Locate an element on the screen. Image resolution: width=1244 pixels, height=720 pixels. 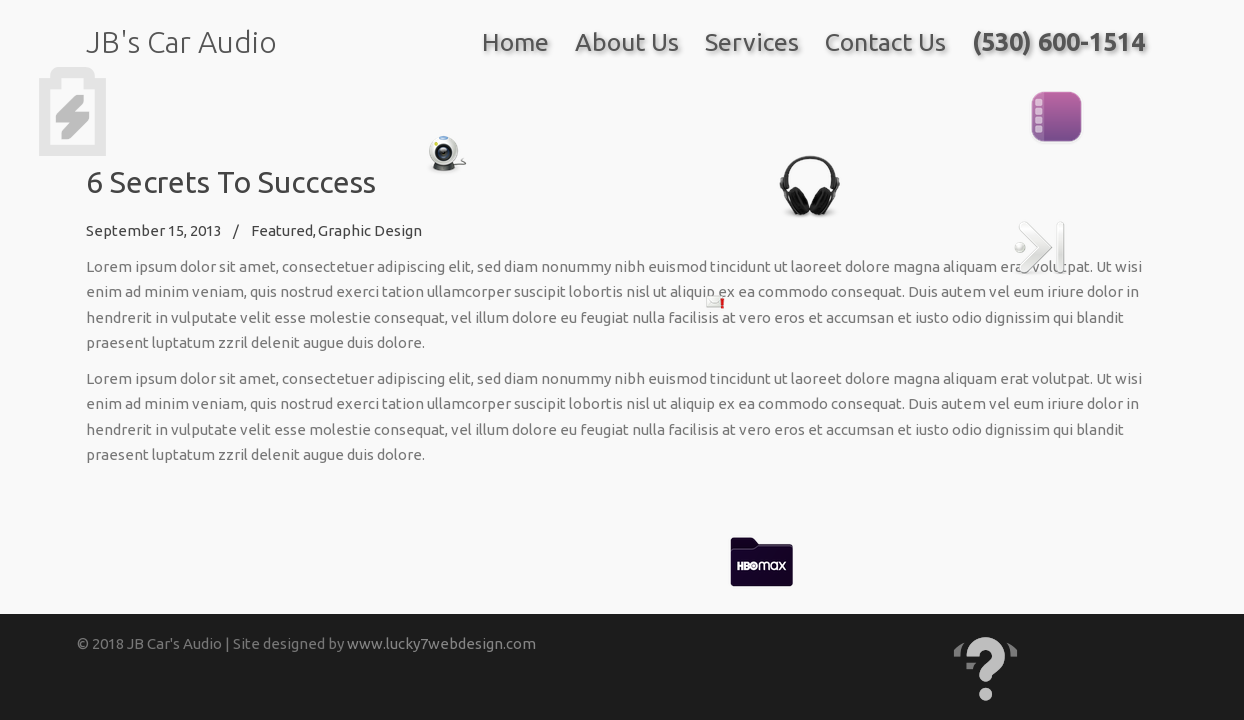
indicates no internet connection despite wifi signal is located at coordinates (985, 656).